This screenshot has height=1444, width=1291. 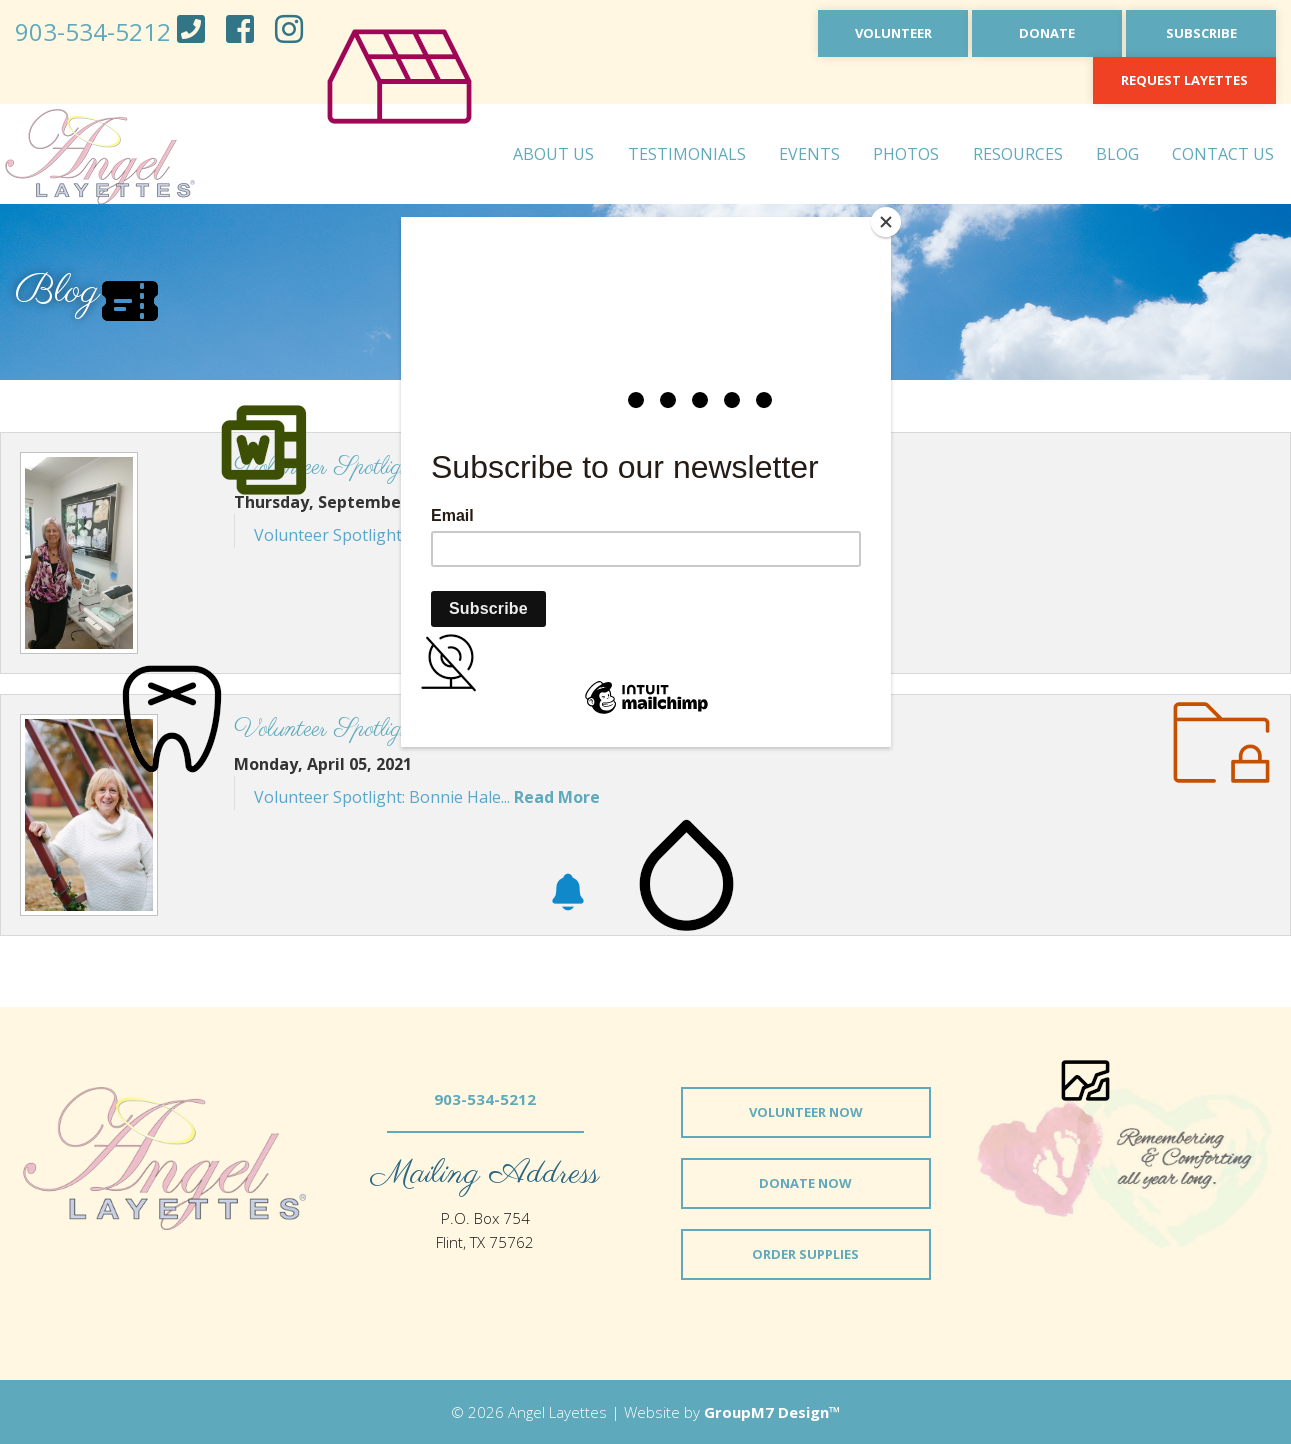 I want to click on indicates a broken or corrupted image file, so click(x=1085, y=1080).